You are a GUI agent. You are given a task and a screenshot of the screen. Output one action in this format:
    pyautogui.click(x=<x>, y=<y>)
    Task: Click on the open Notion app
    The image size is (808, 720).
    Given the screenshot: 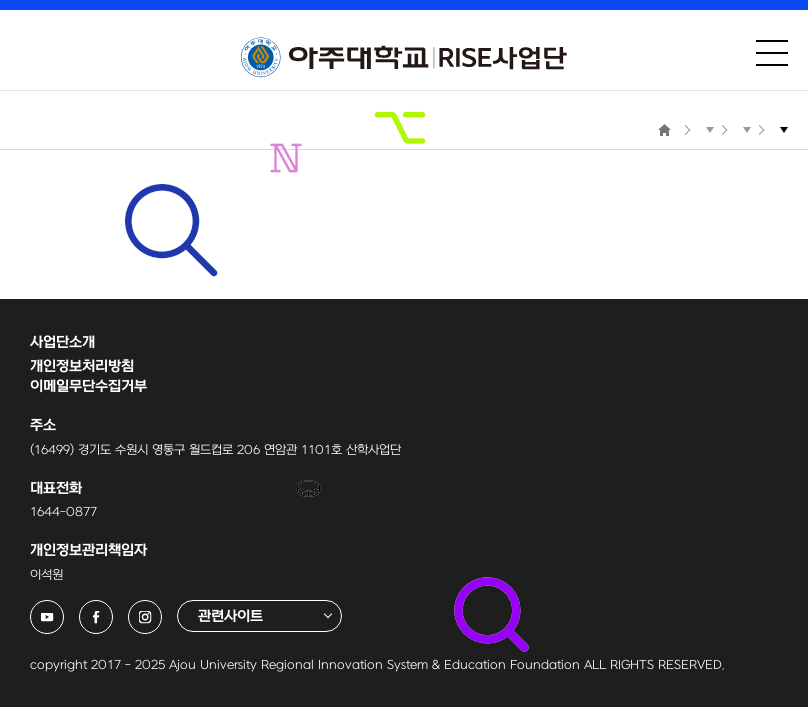 What is the action you would take?
    pyautogui.click(x=286, y=158)
    